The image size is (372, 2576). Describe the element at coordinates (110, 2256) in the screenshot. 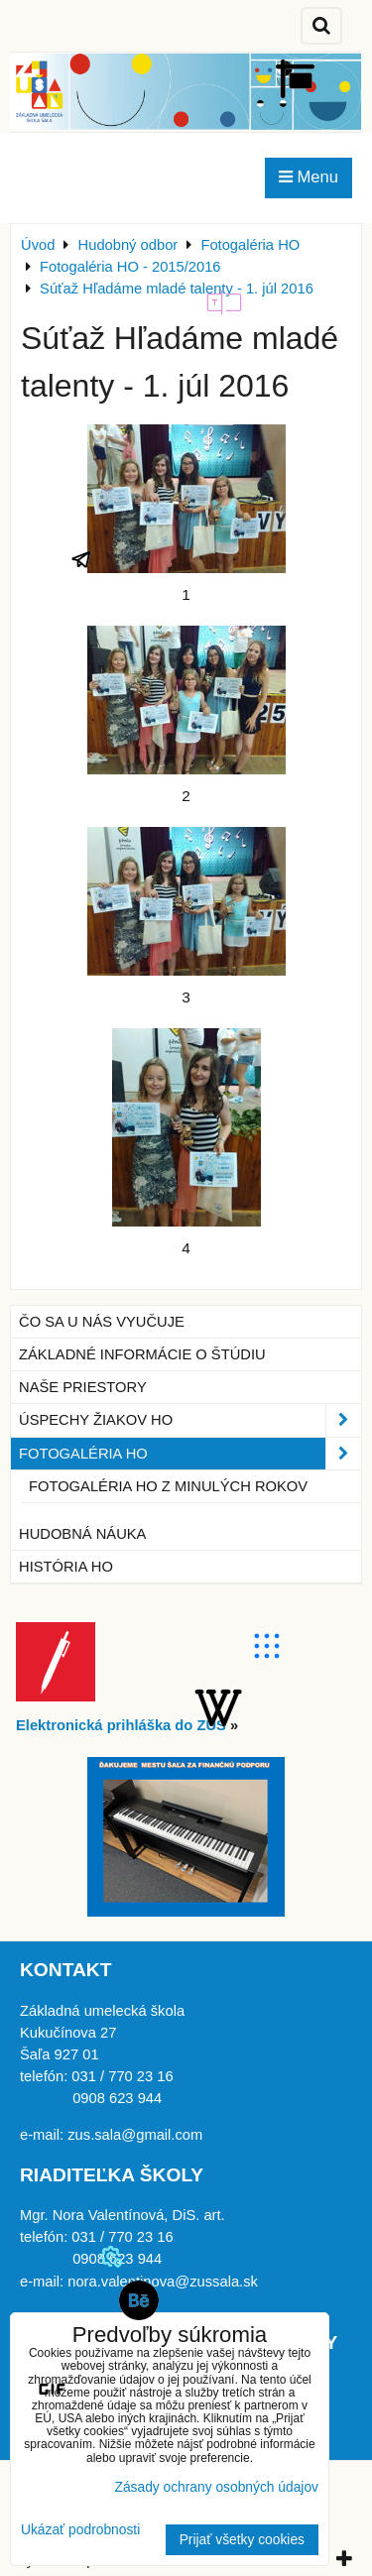

I see `pin settings to a specific location` at that location.